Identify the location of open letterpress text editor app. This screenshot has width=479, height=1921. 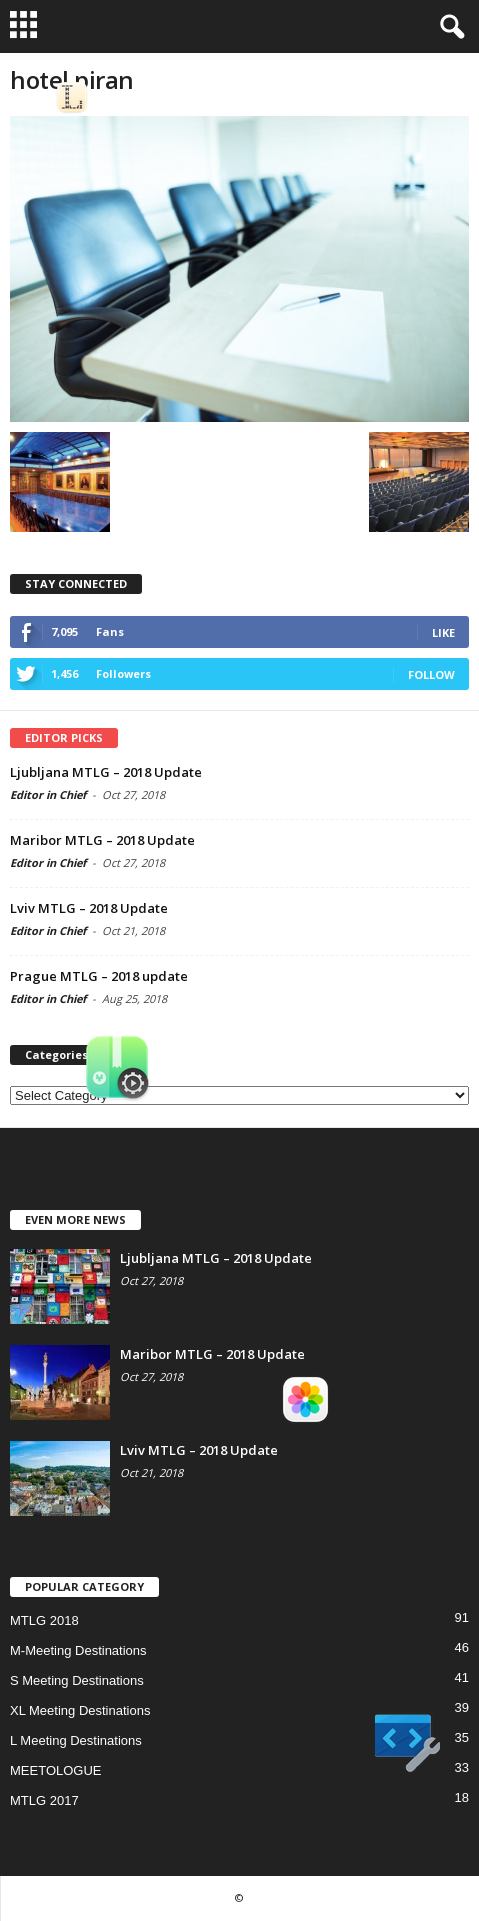
(72, 97).